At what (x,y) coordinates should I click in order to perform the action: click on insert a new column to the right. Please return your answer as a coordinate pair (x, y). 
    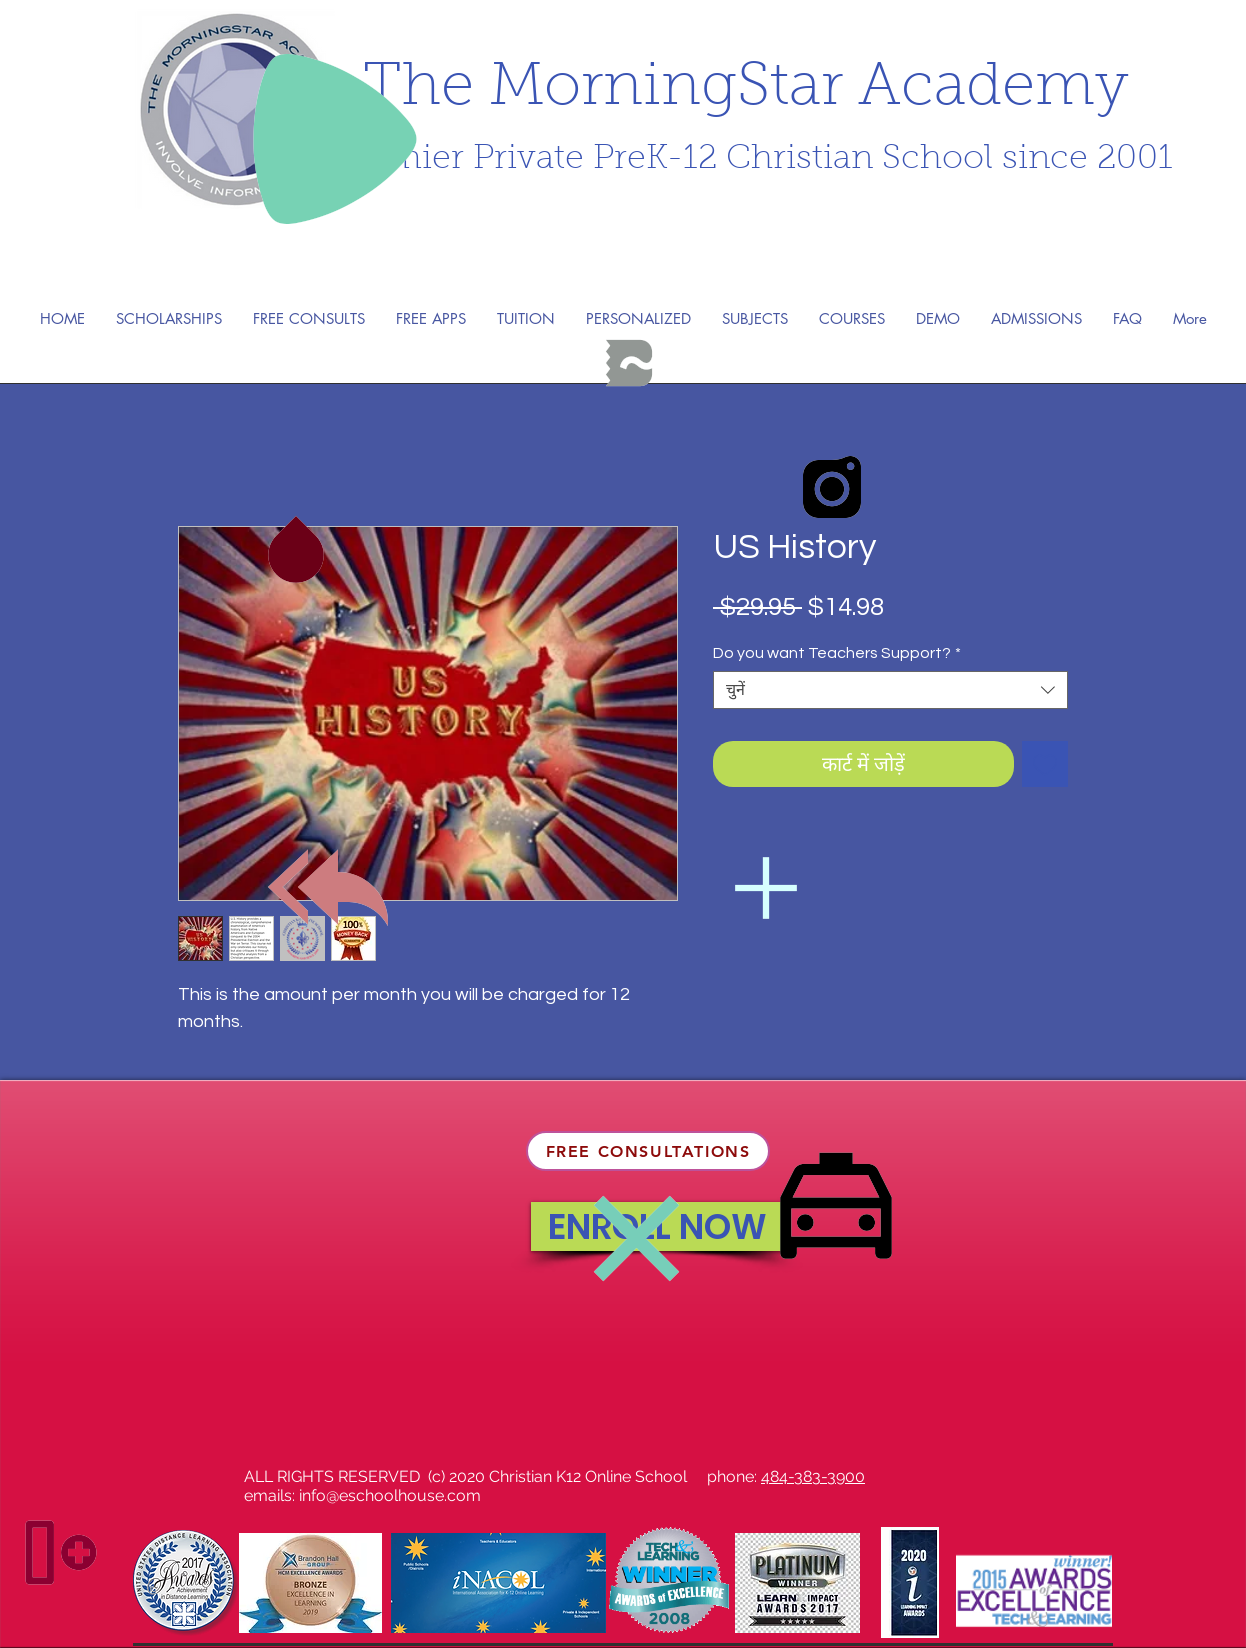
    Looking at the image, I should click on (57, 1552).